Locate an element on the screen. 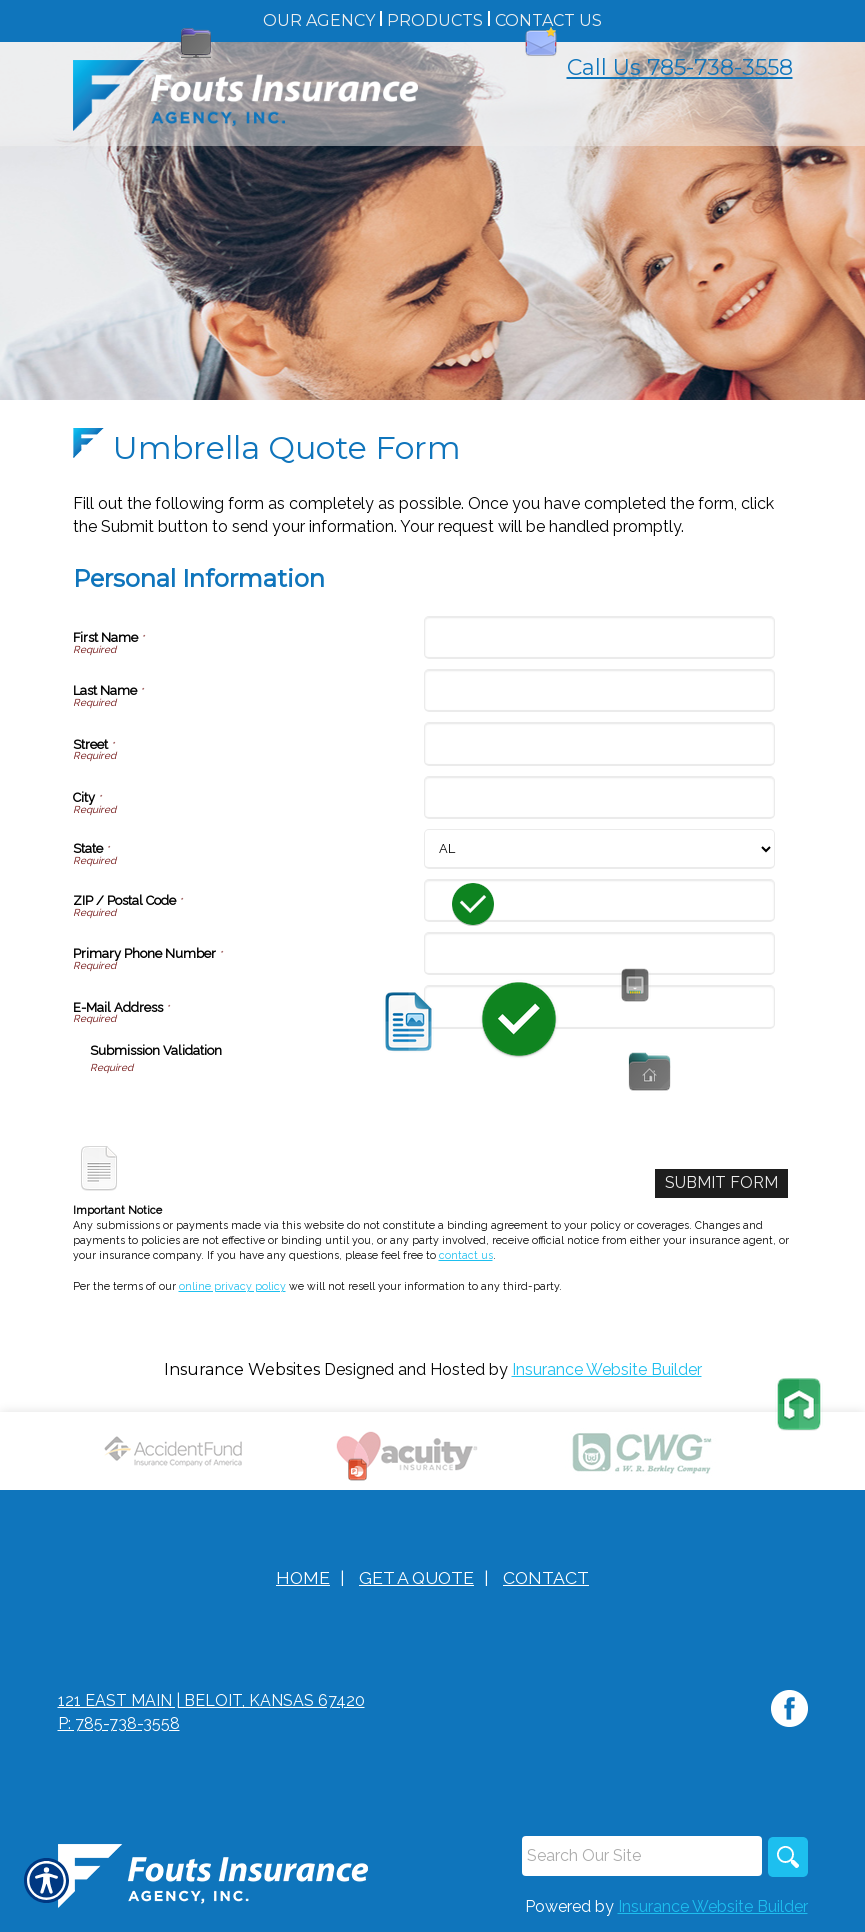 The image size is (865, 1932). access a remote or network folder is located at coordinates (196, 43).